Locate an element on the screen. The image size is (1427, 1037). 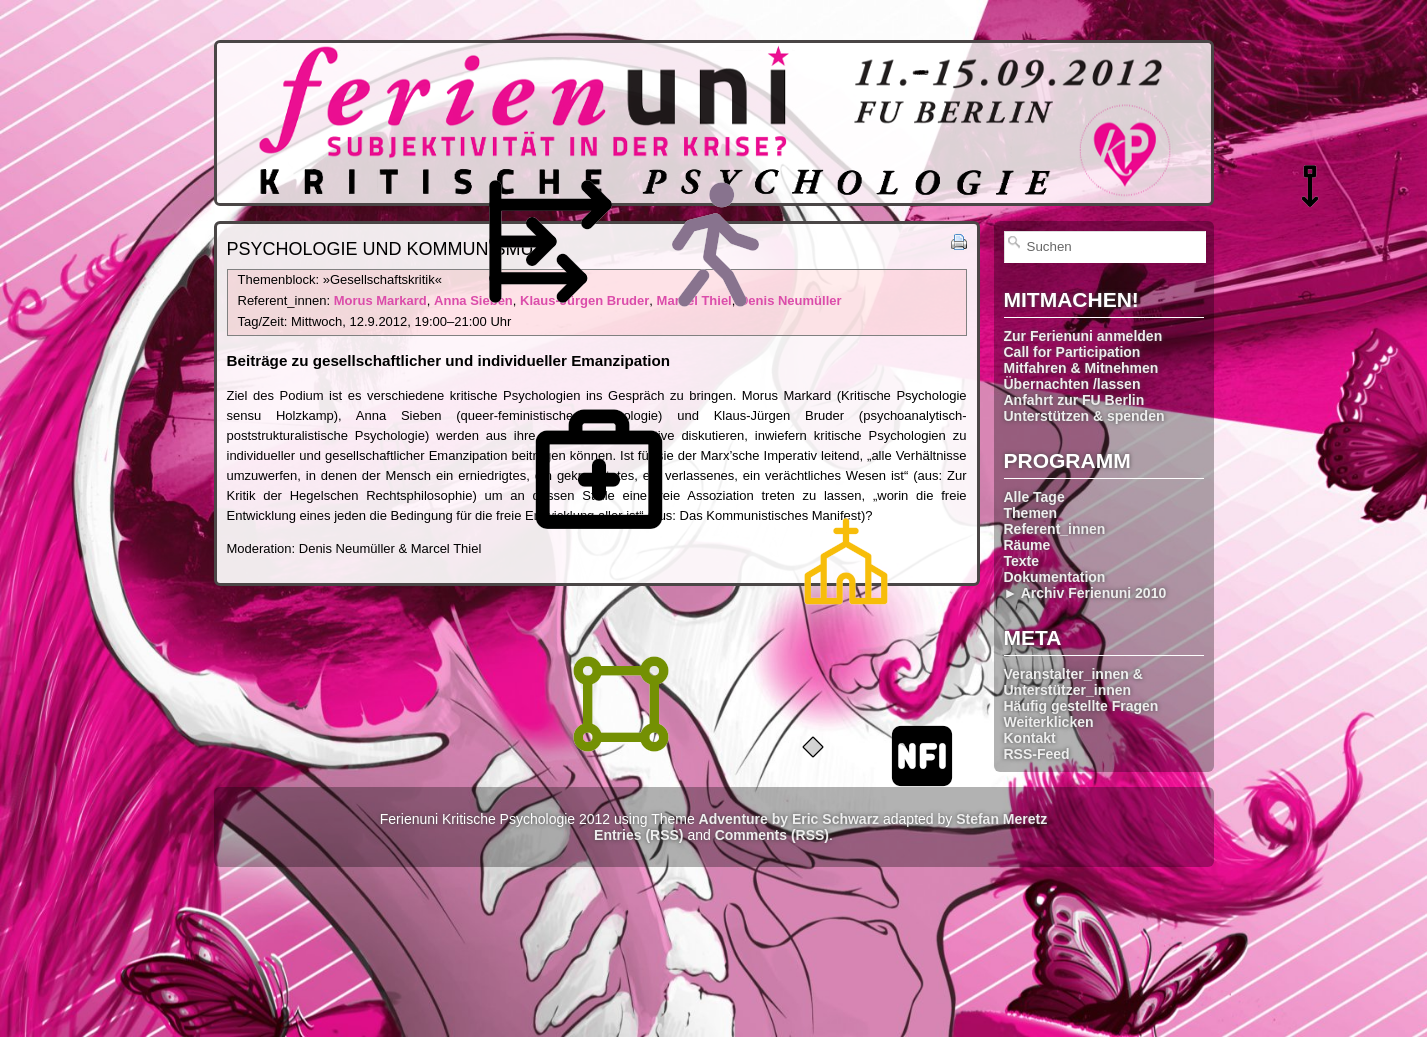
indicates premium or pro membership status is located at coordinates (813, 747).